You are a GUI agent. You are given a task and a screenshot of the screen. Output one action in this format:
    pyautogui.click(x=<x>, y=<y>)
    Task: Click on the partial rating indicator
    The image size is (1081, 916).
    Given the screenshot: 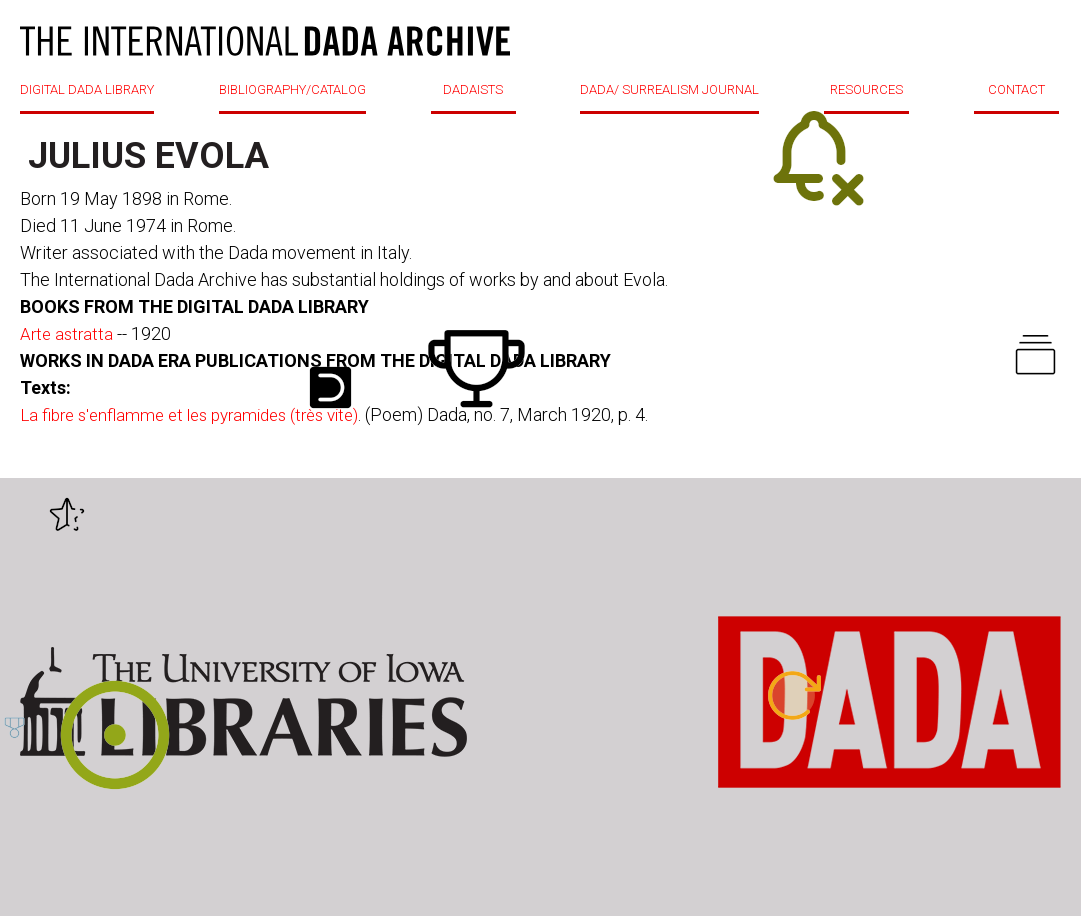 What is the action you would take?
    pyautogui.click(x=67, y=515)
    